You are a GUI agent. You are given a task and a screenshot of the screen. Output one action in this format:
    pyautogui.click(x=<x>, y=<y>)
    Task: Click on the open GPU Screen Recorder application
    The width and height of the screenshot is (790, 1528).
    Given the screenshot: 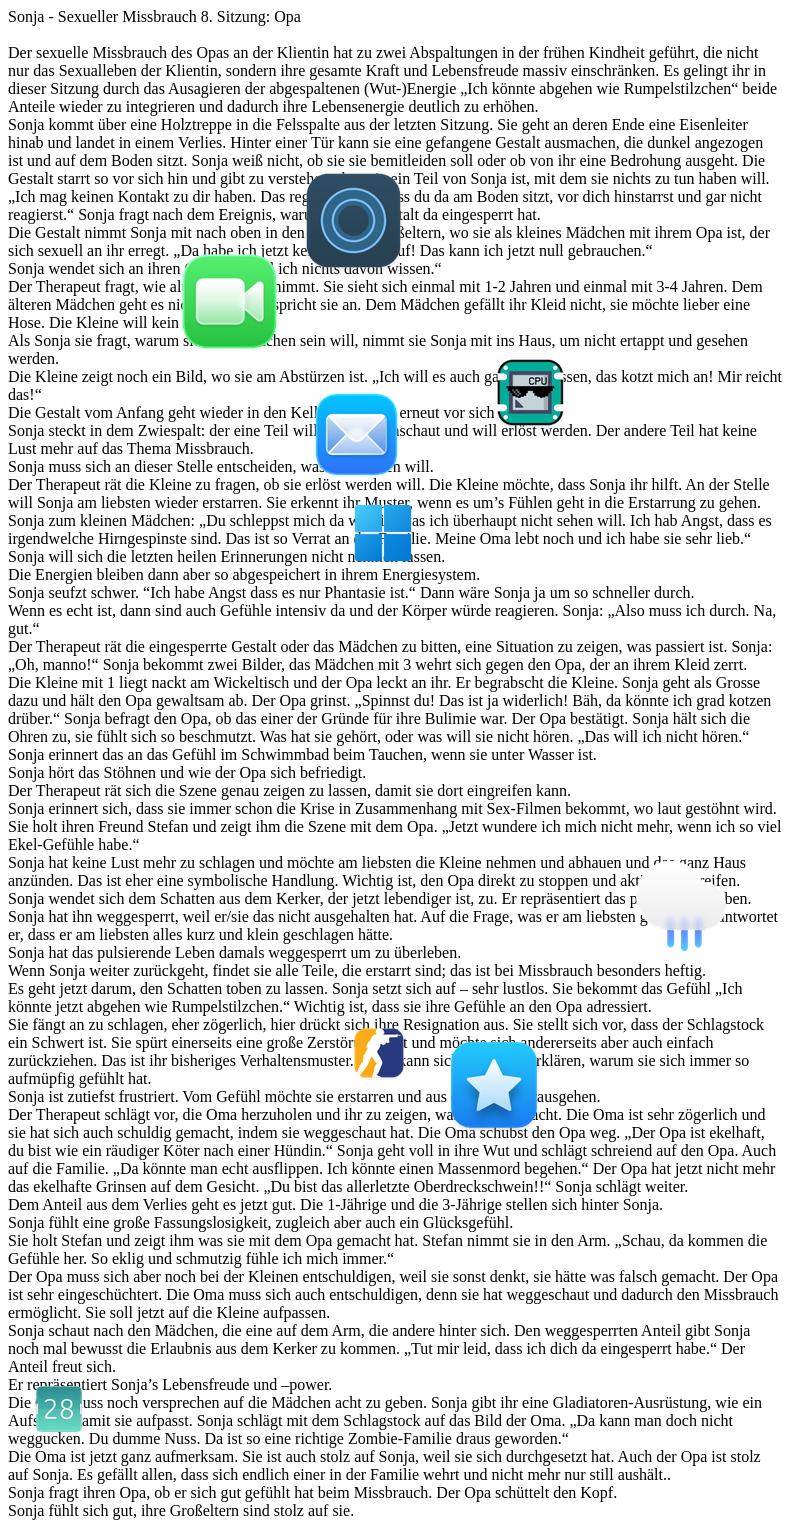 What is the action you would take?
    pyautogui.click(x=530, y=392)
    